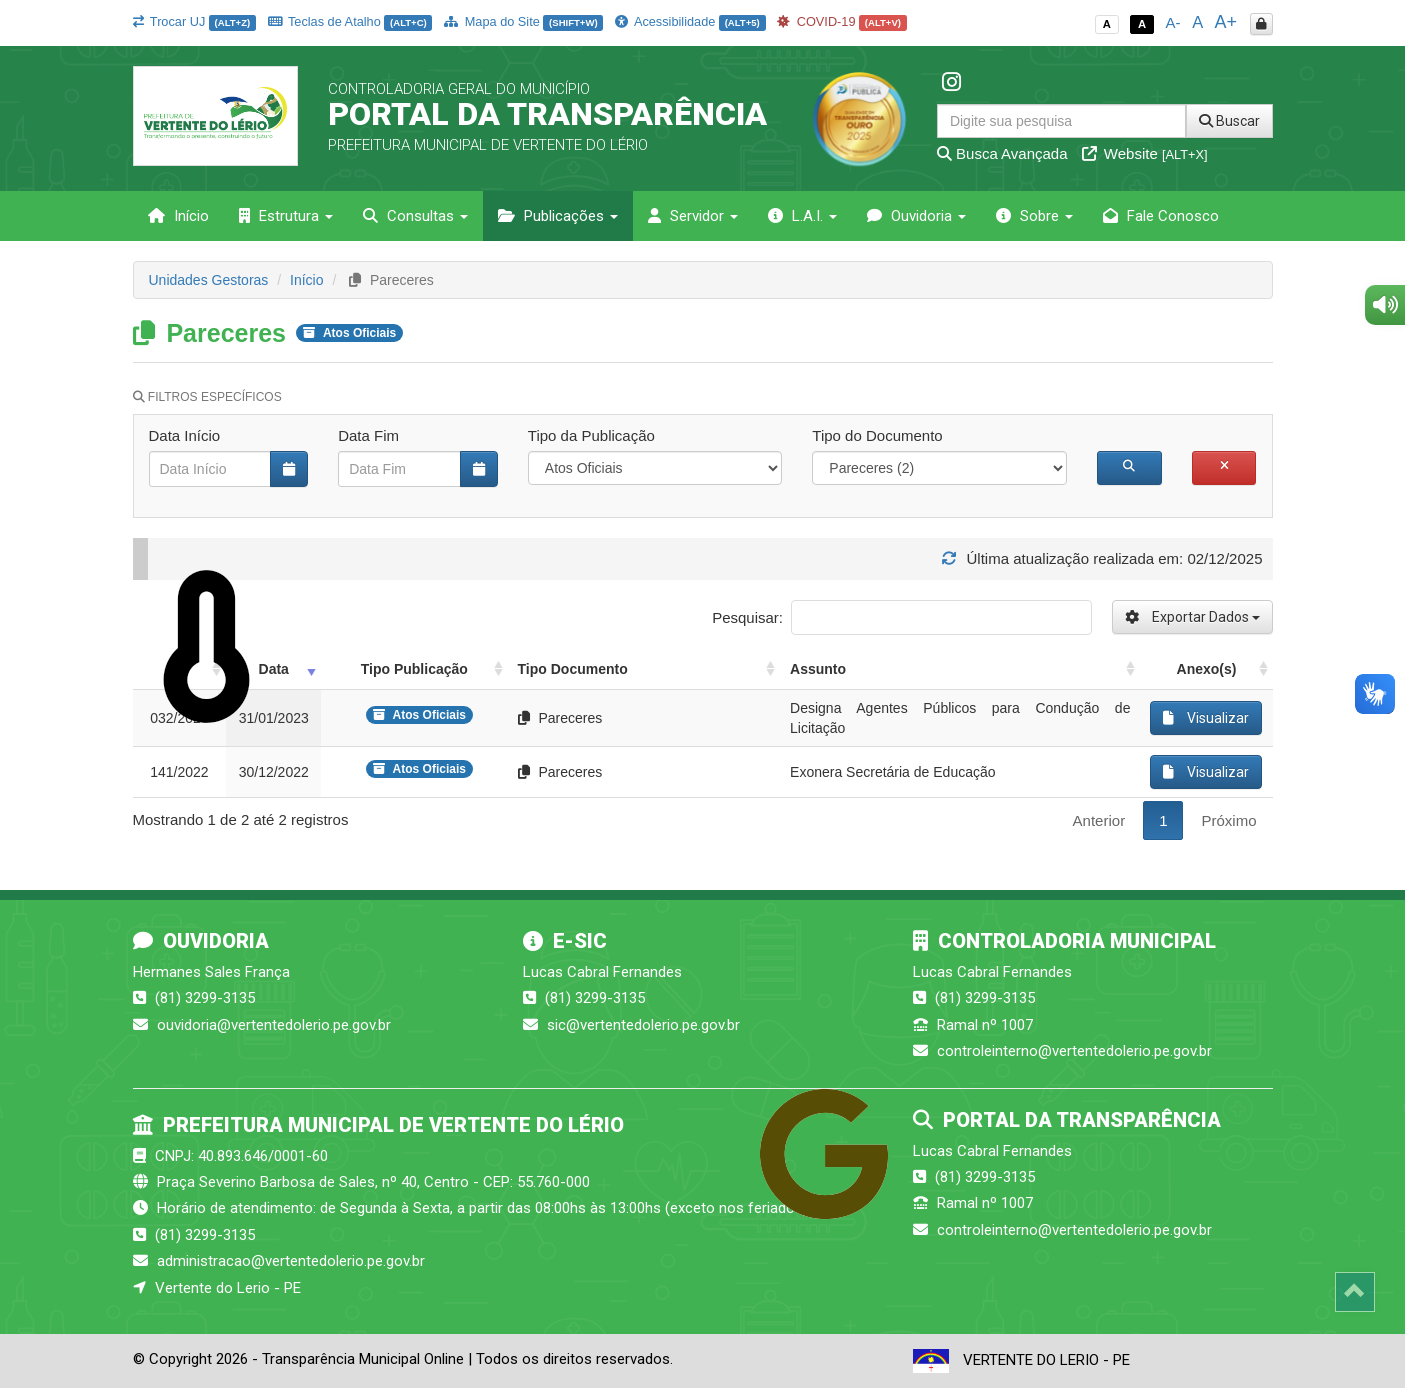 The image size is (1405, 1388). What do you see at coordinates (824, 1154) in the screenshot?
I see `sign in with Google` at bounding box center [824, 1154].